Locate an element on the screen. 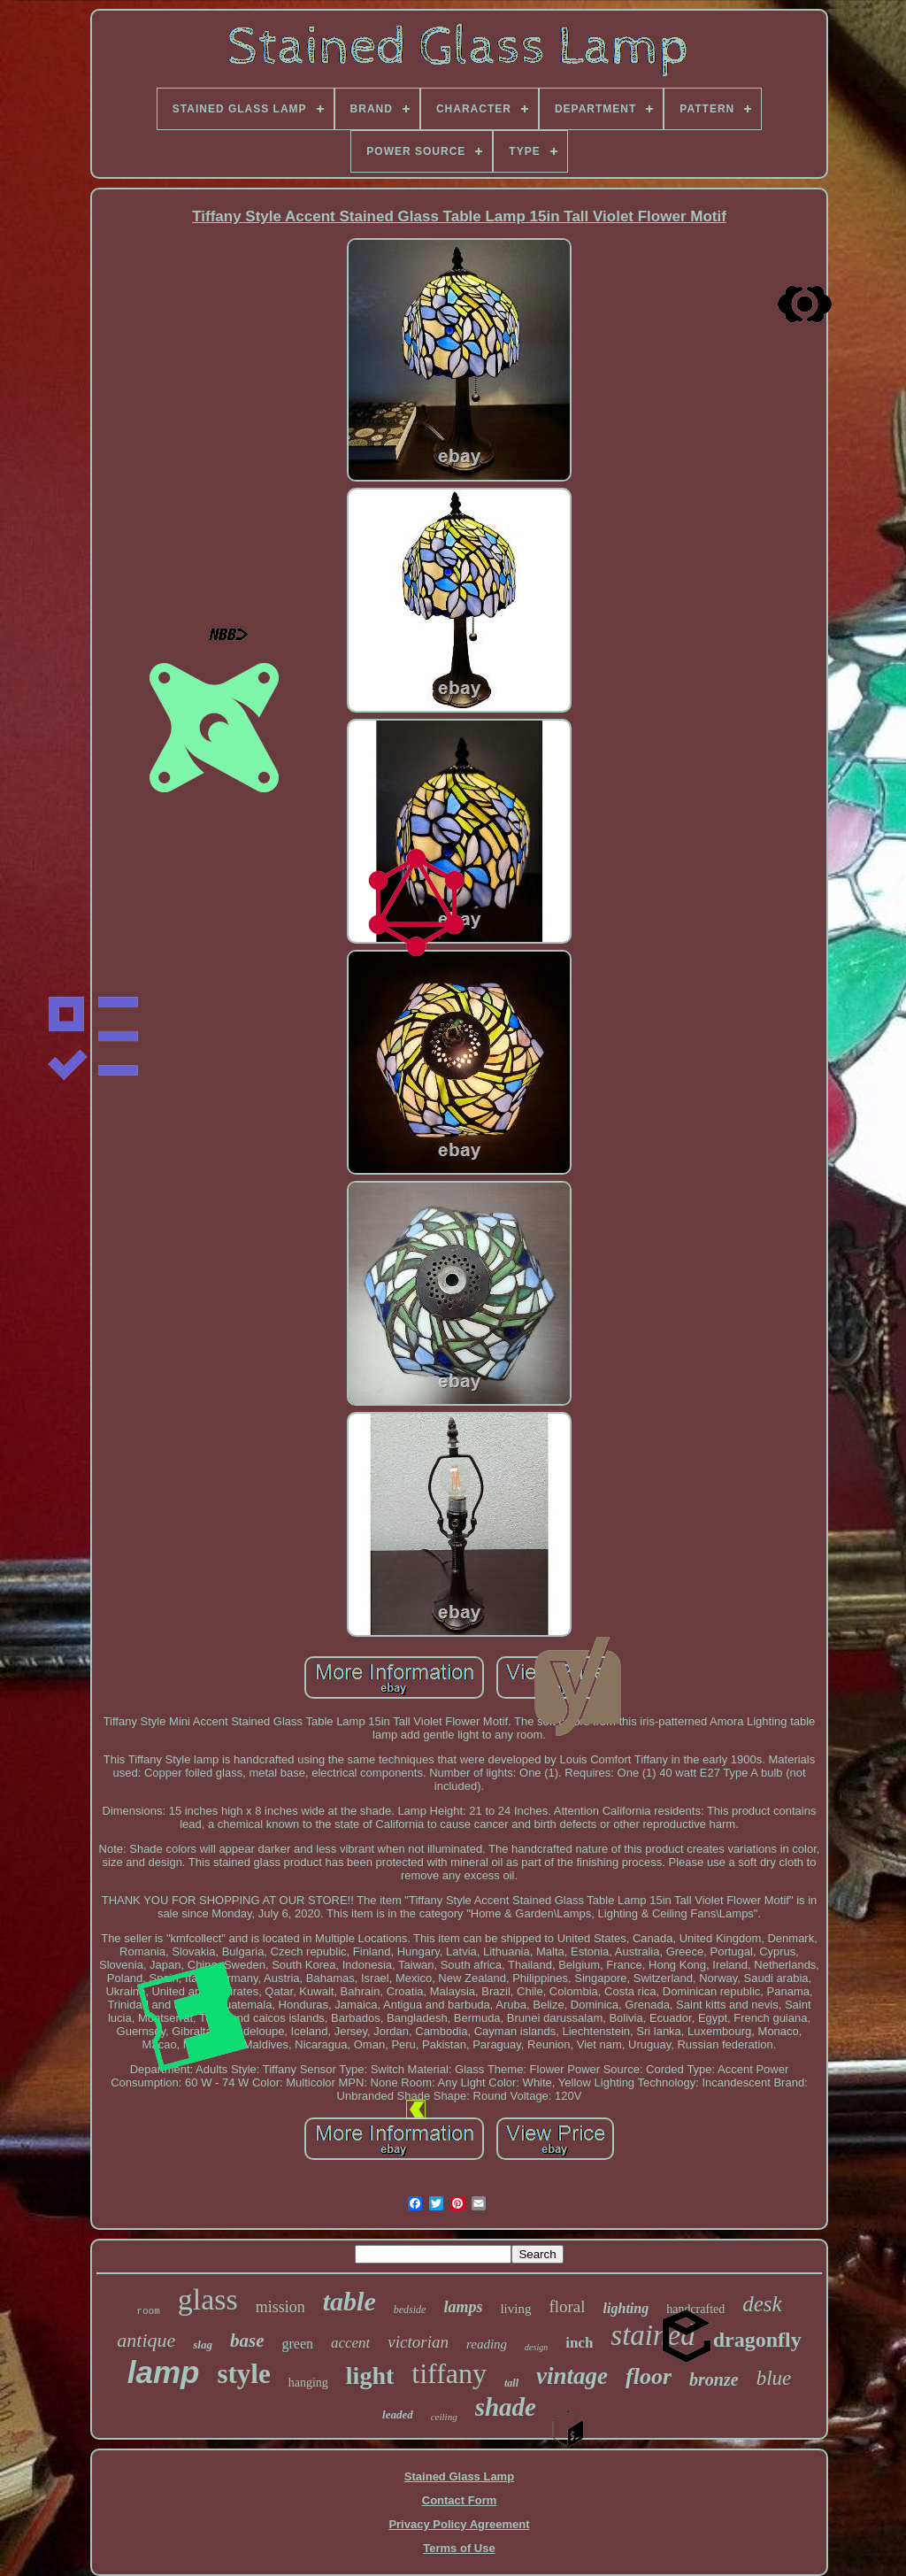  open the Fandango app for movie tickets is located at coordinates (192, 2017).